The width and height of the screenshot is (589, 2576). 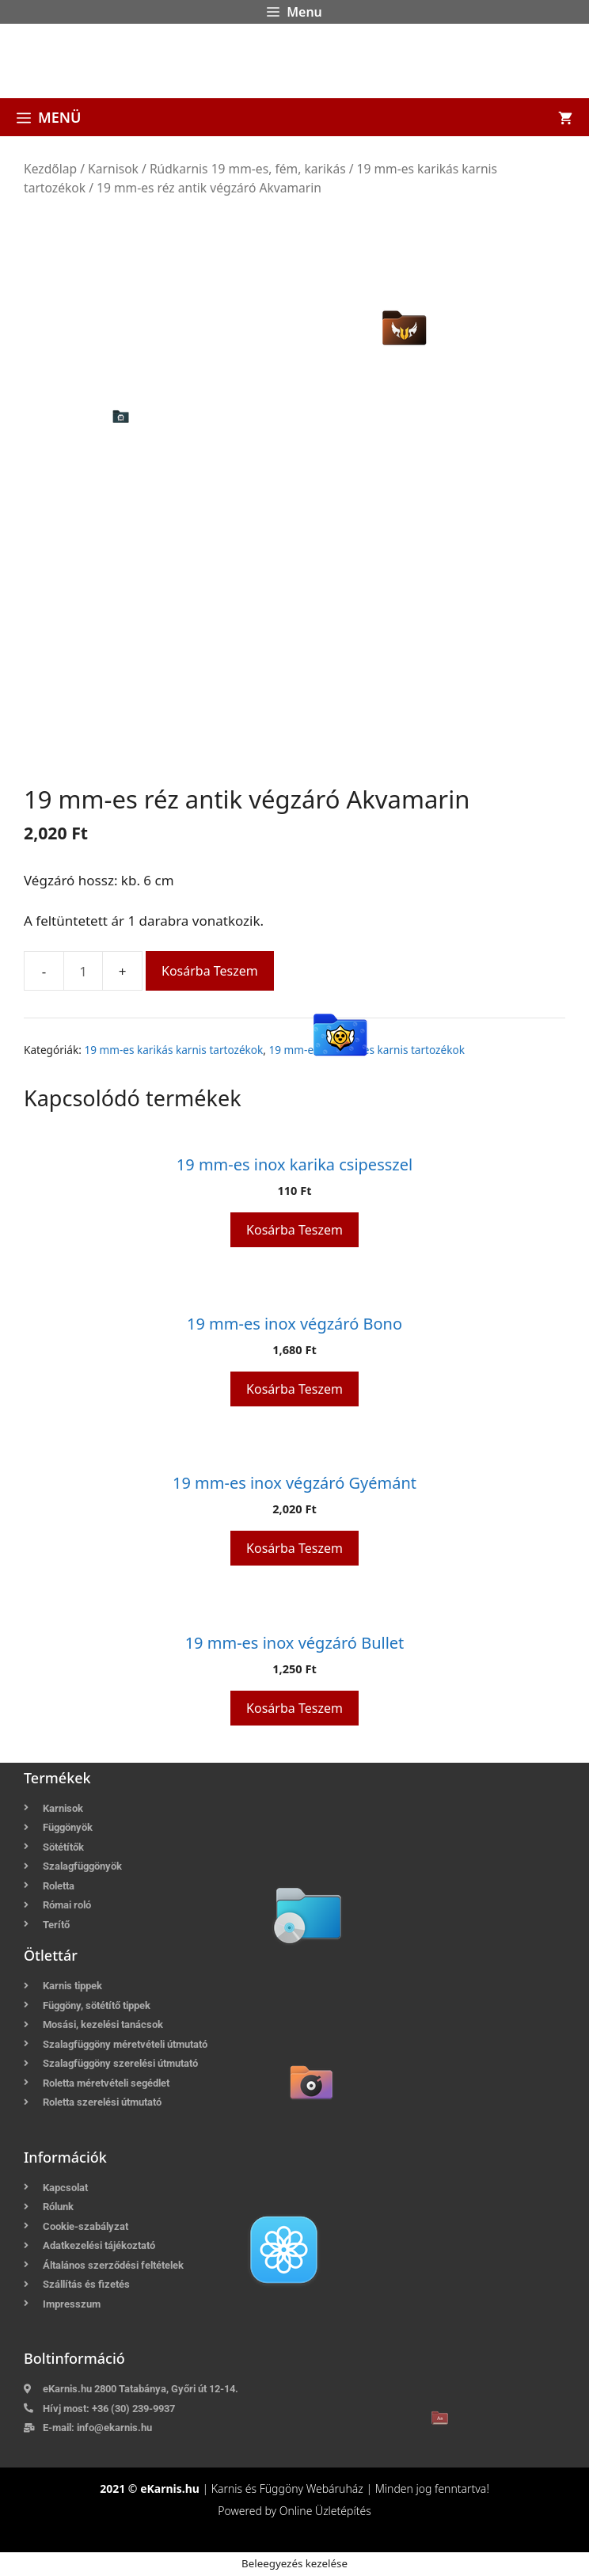 What do you see at coordinates (308, 1915) in the screenshot?
I see `folder containing program installation files` at bounding box center [308, 1915].